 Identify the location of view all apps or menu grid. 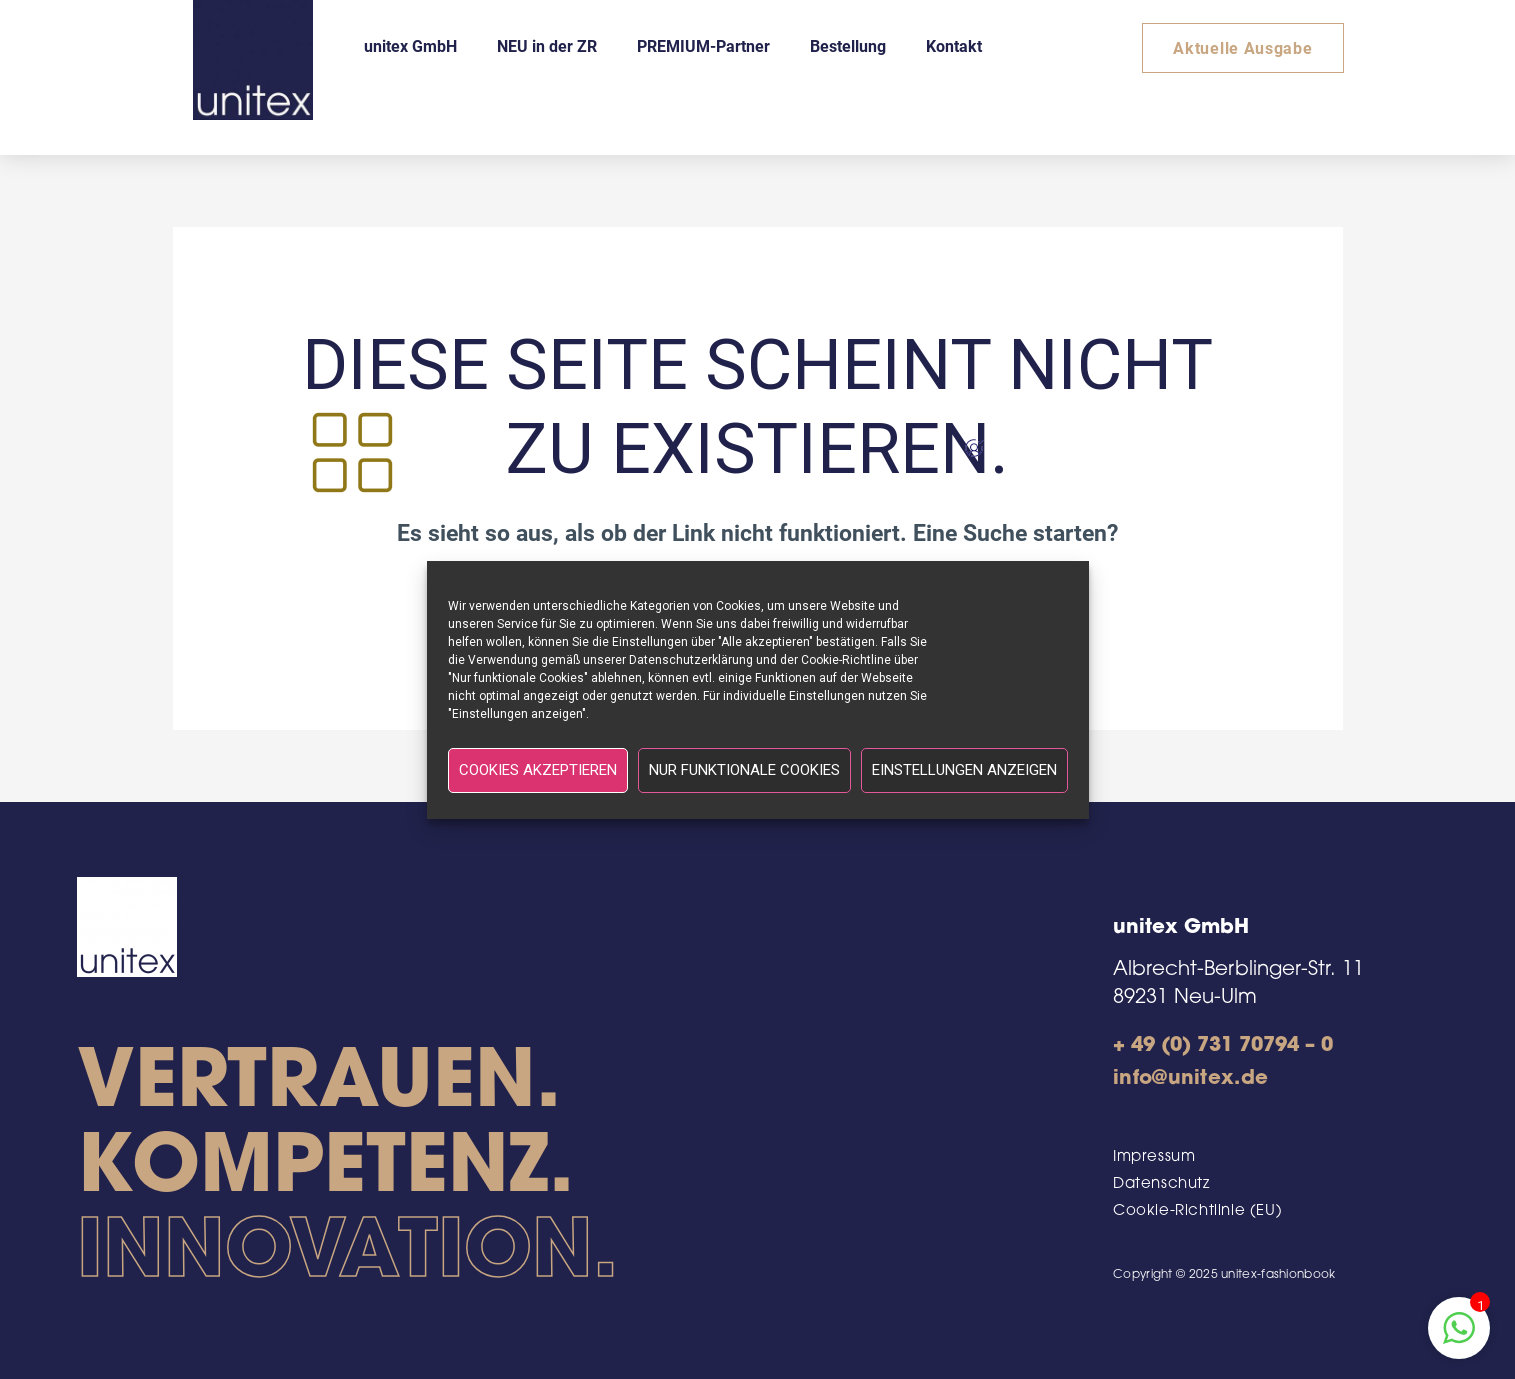
(352, 452).